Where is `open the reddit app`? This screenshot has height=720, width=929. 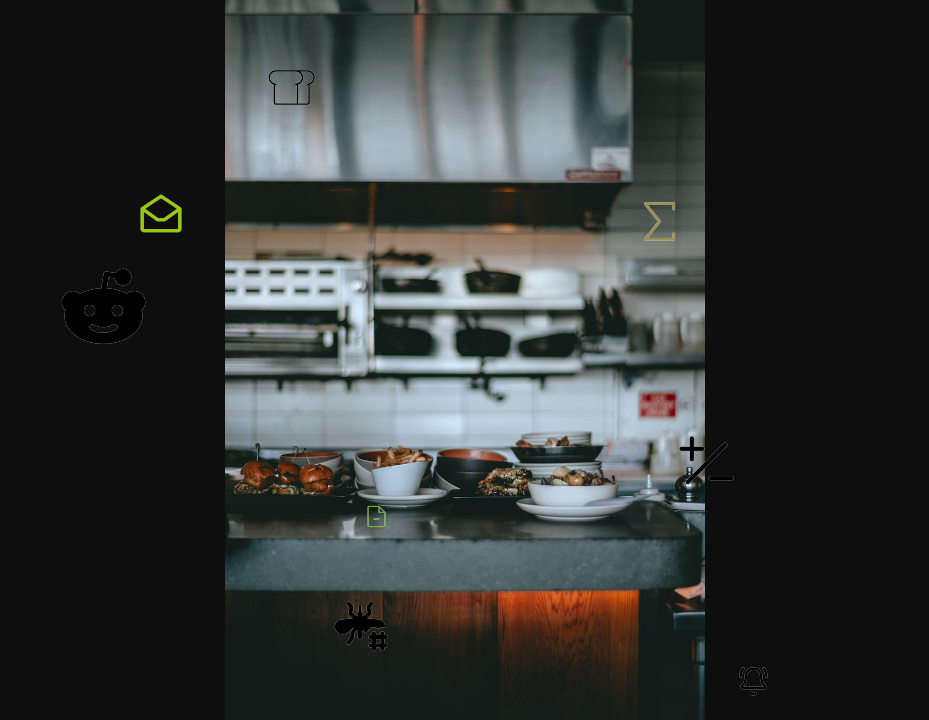 open the reddit app is located at coordinates (103, 310).